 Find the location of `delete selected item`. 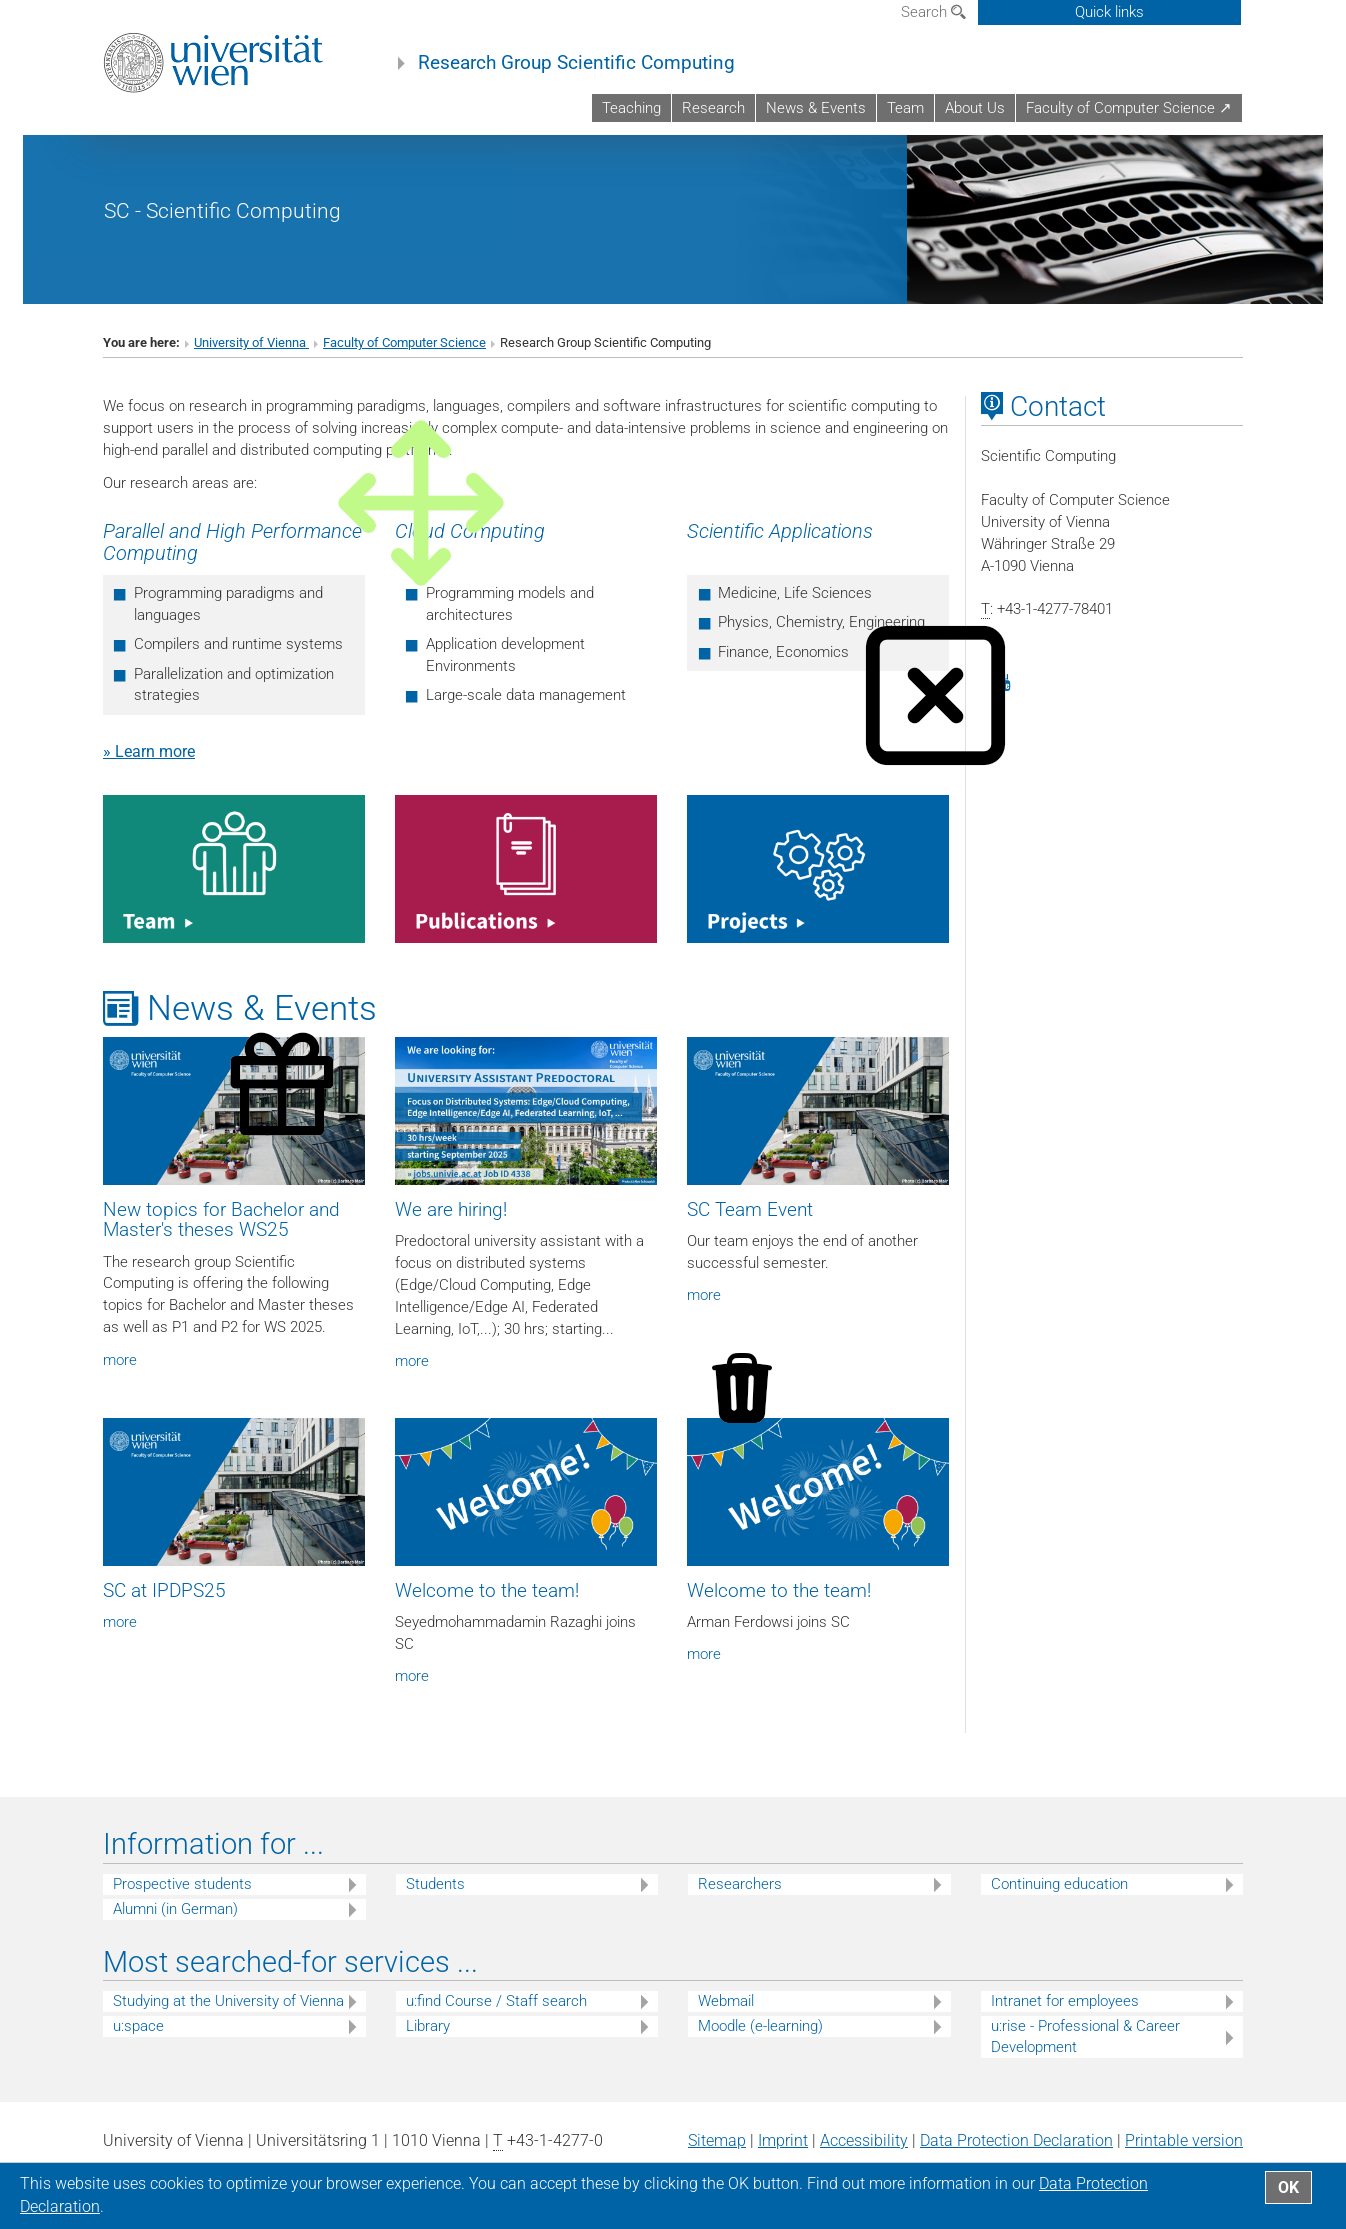

delete selected item is located at coordinates (742, 1388).